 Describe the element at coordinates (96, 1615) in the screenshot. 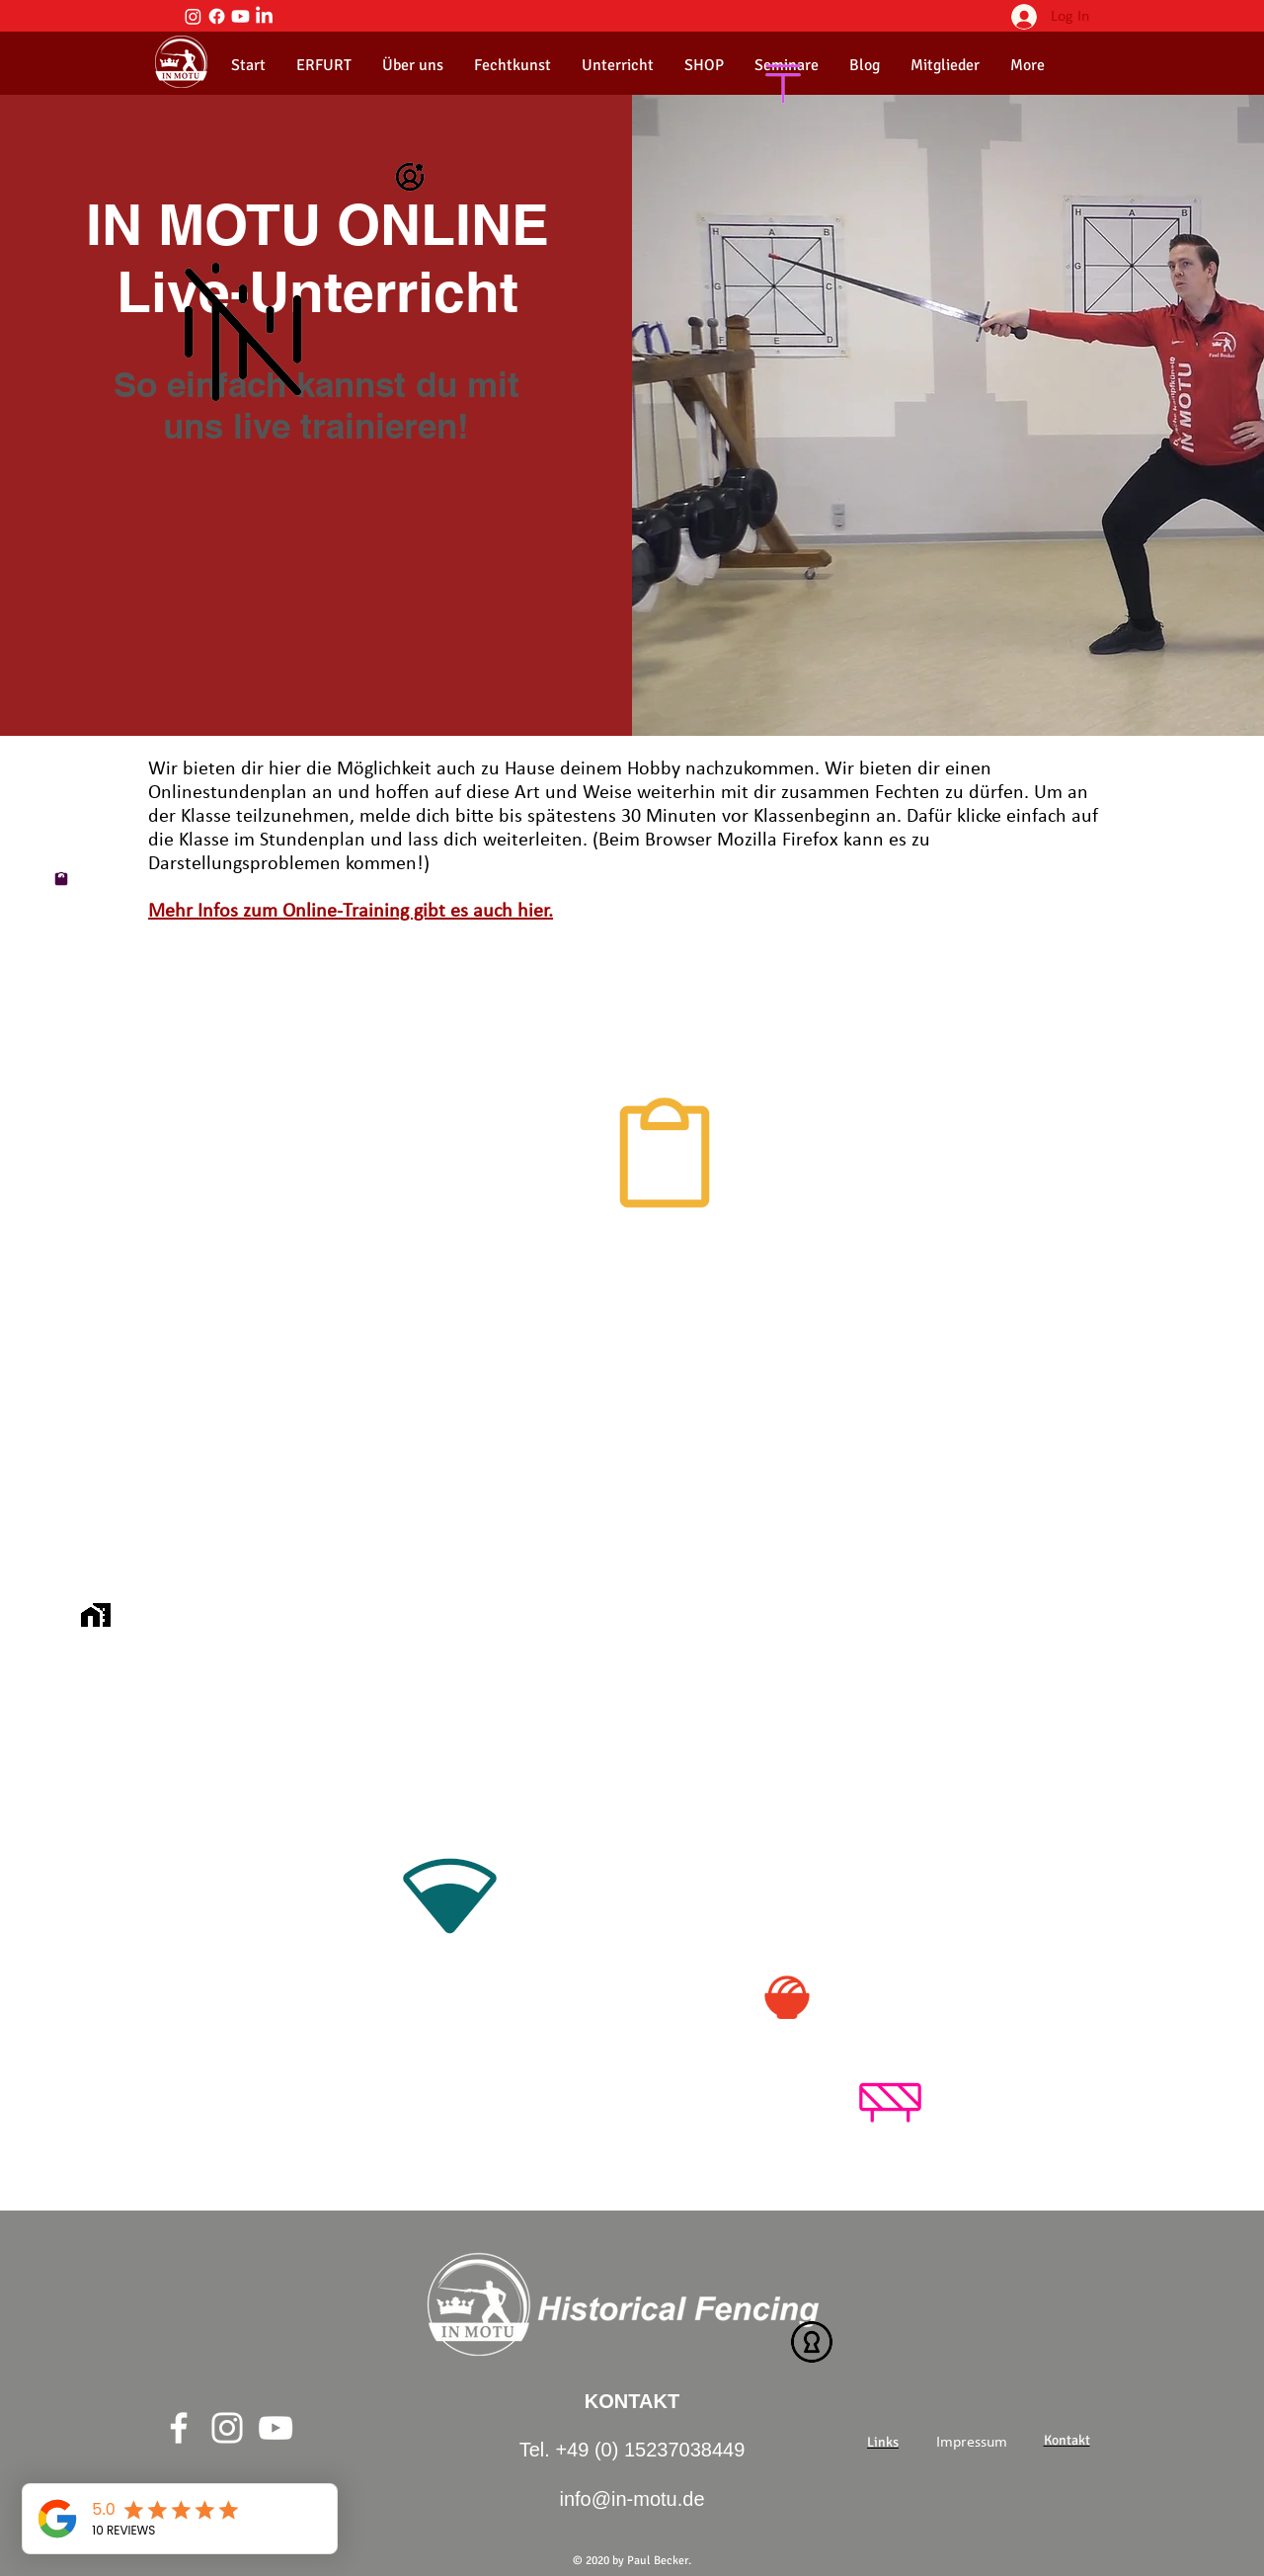

I see `switch between home and office mode` at that location.